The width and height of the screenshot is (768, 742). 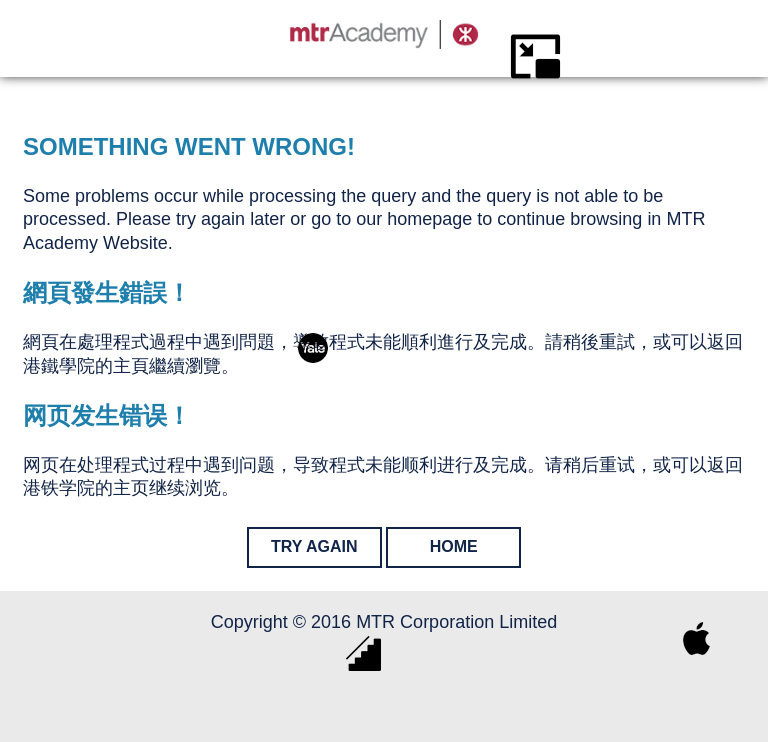 I want to click on yale university branding or affiliation, so click(x=313, y=348).